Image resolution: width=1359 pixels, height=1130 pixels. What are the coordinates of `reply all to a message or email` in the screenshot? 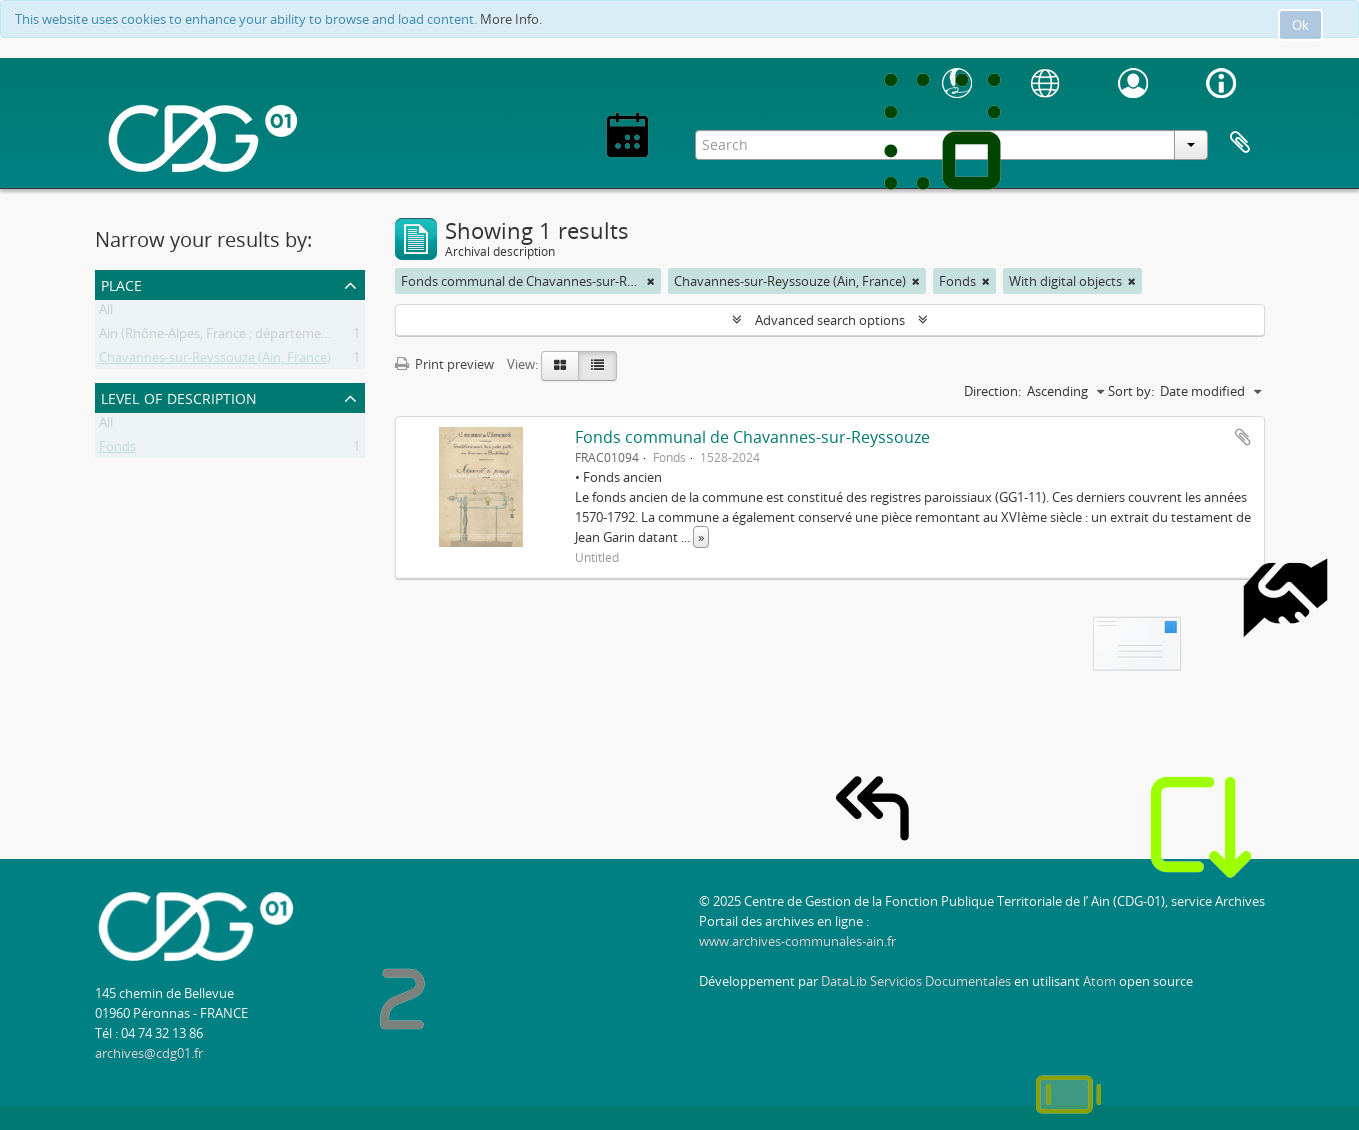 It's located at (874, 810).